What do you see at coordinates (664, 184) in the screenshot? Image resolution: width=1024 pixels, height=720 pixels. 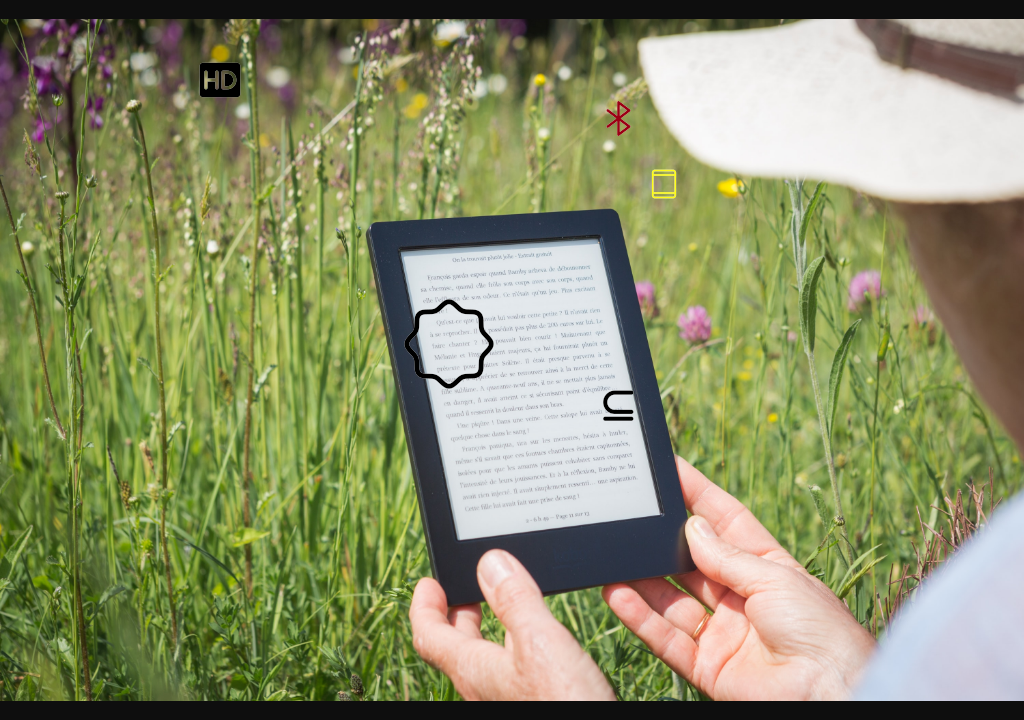 I see `switch to tablet view or layout` at bounding box center [664, 184].